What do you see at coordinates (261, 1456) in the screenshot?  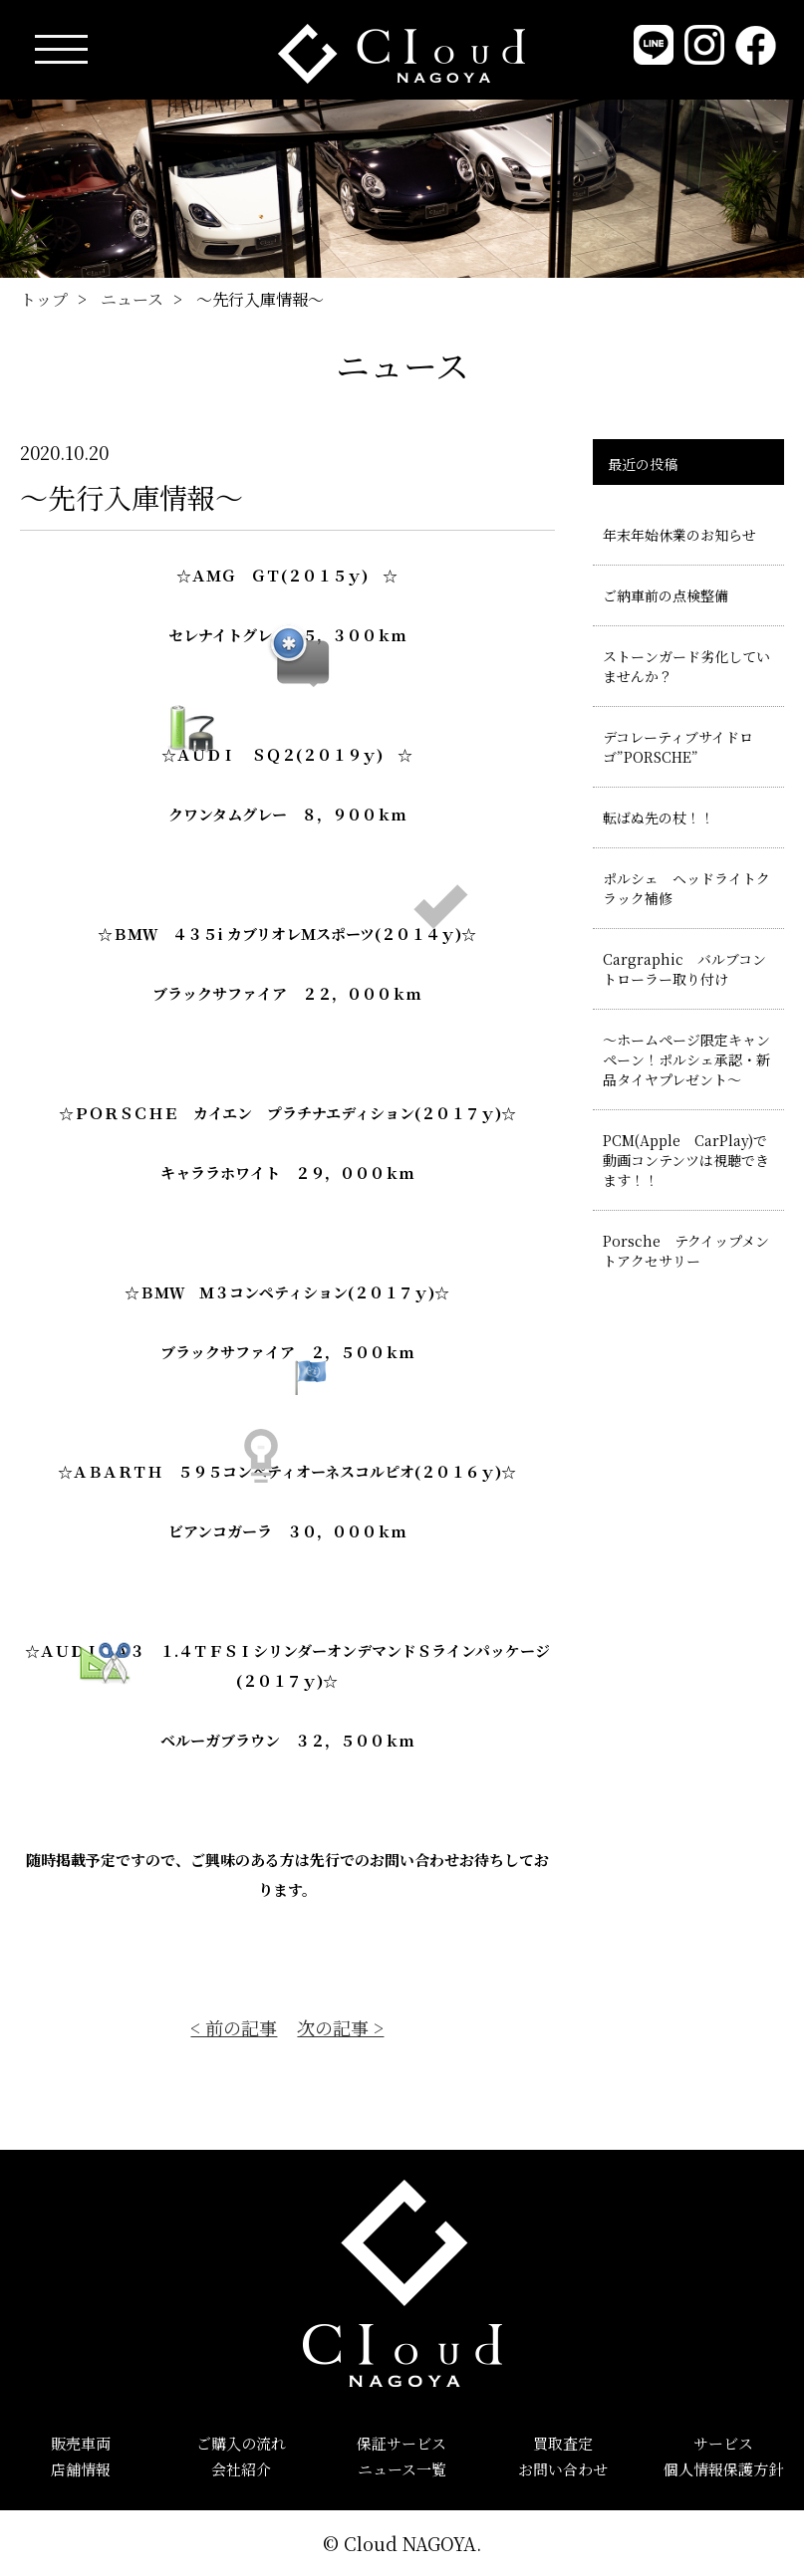 I see `view information or help details` at bounding box center [261, 1456].